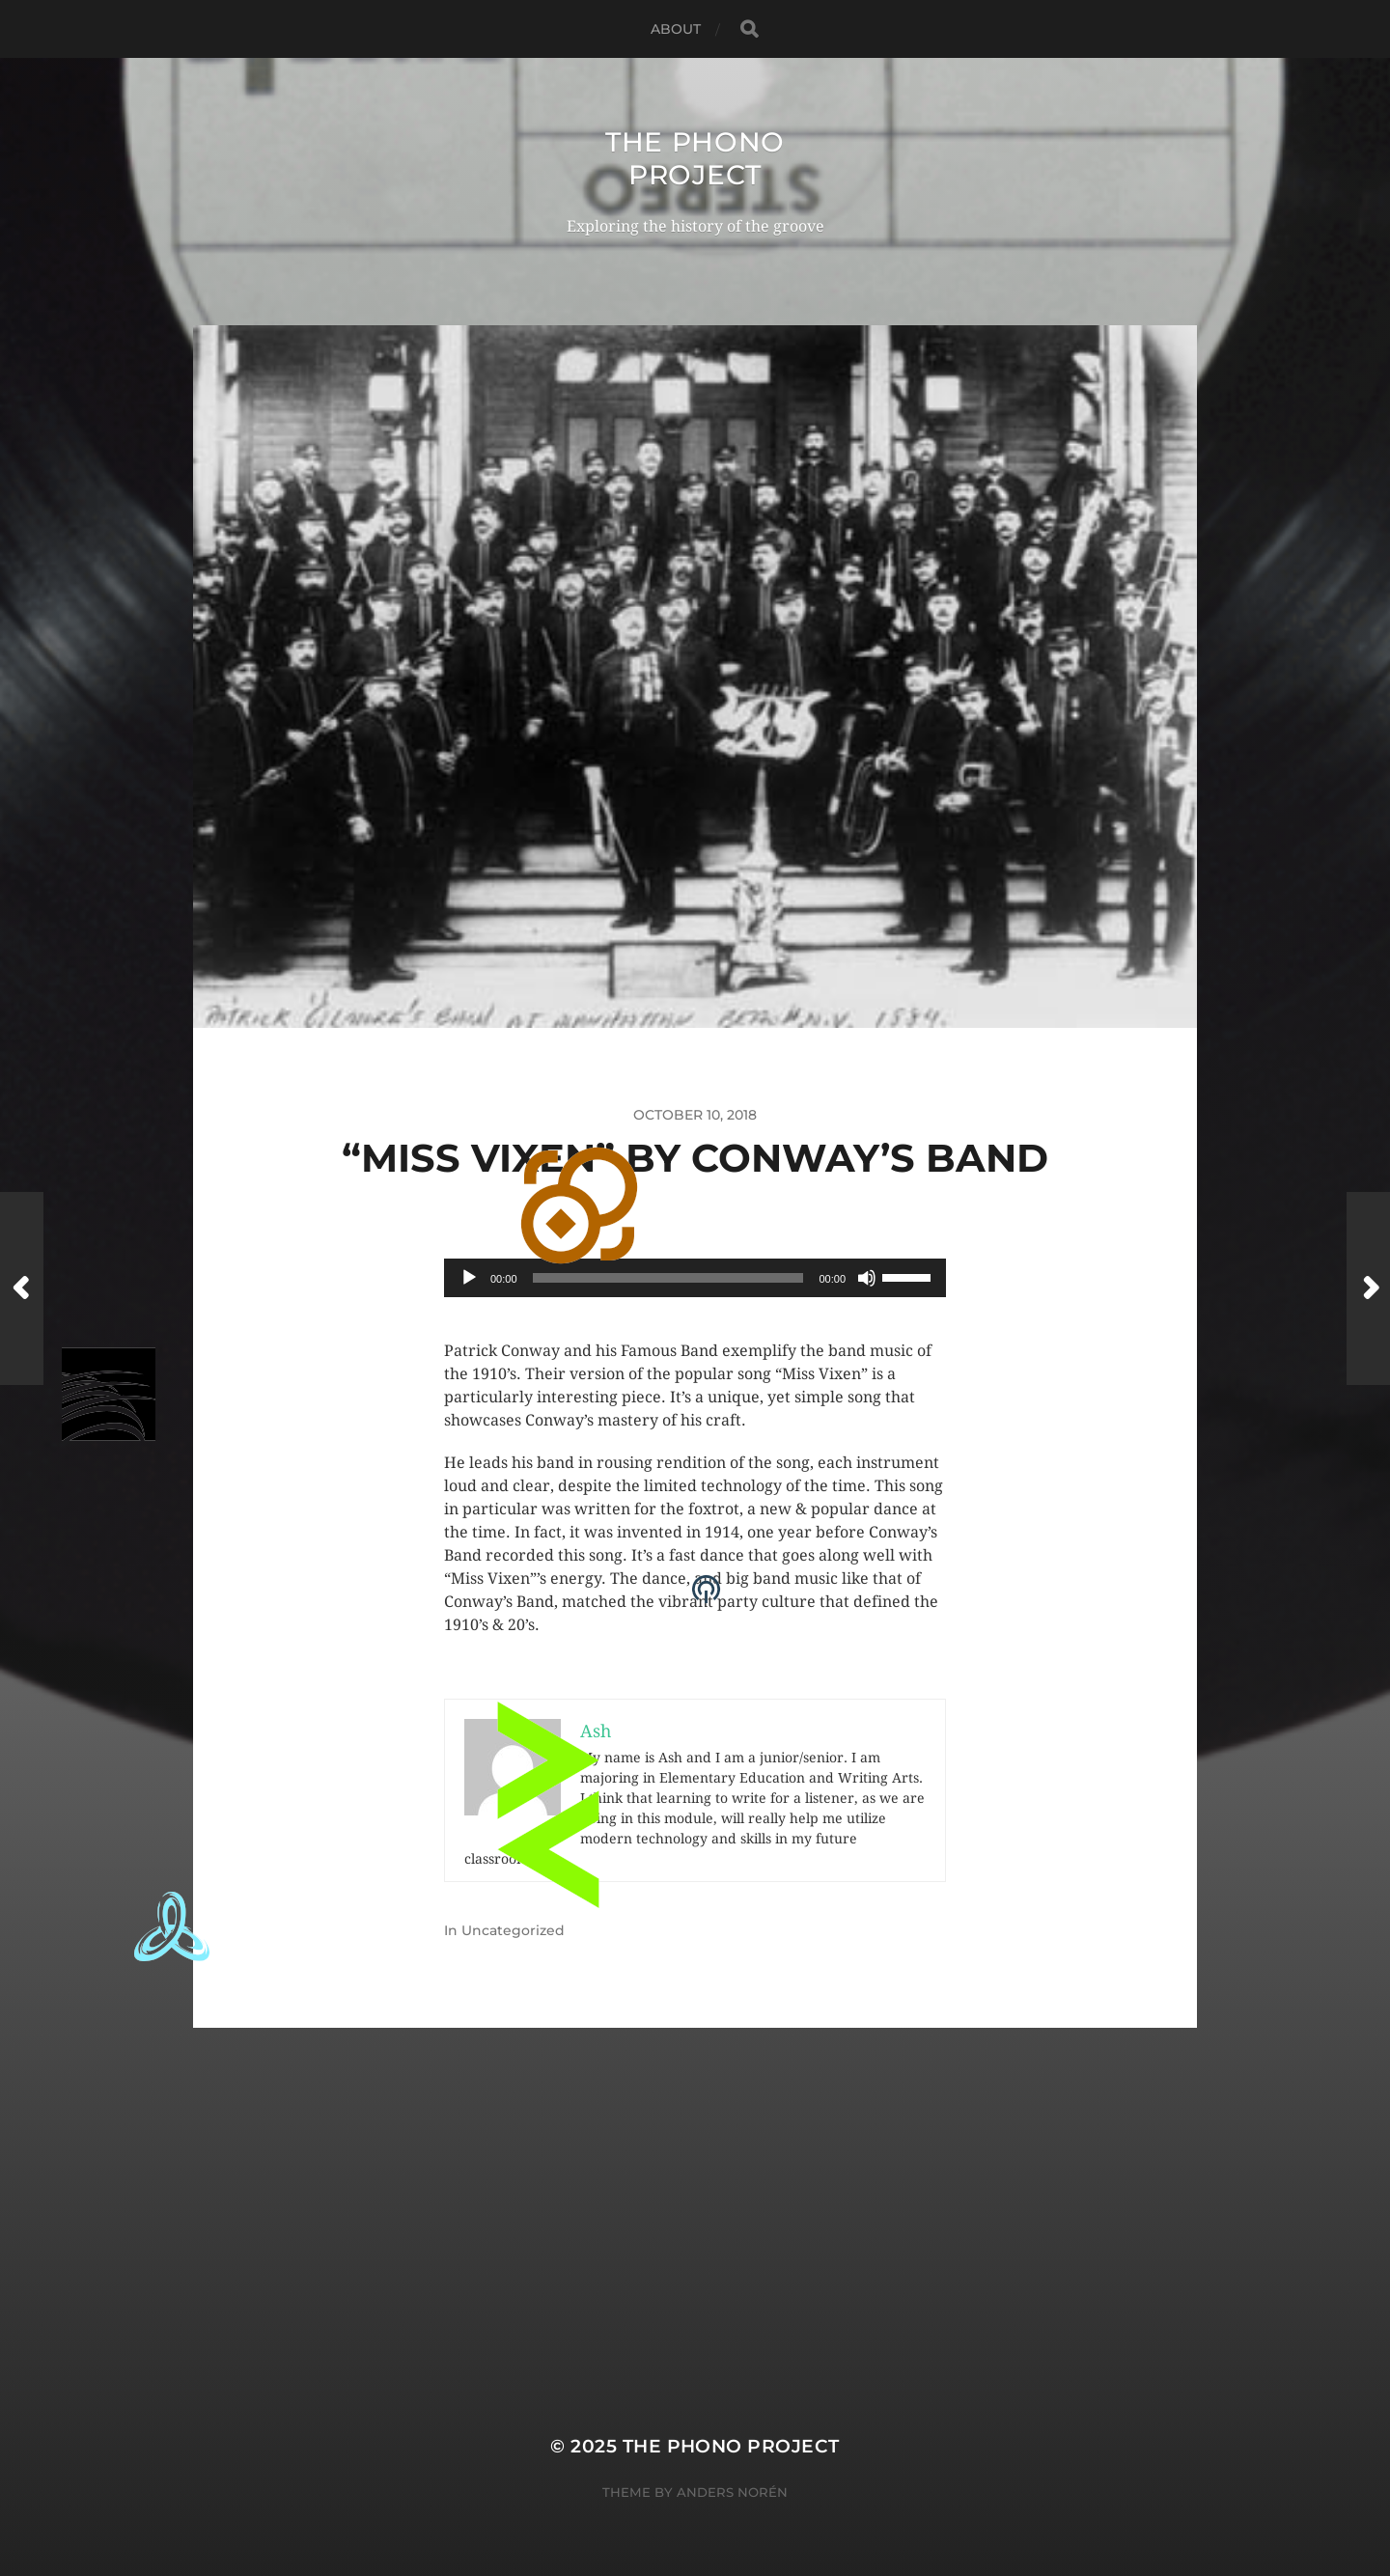  Describe the element at coordinates (548, 1805) in the screenshot. I see `playcanvas game engine logo` at that location.